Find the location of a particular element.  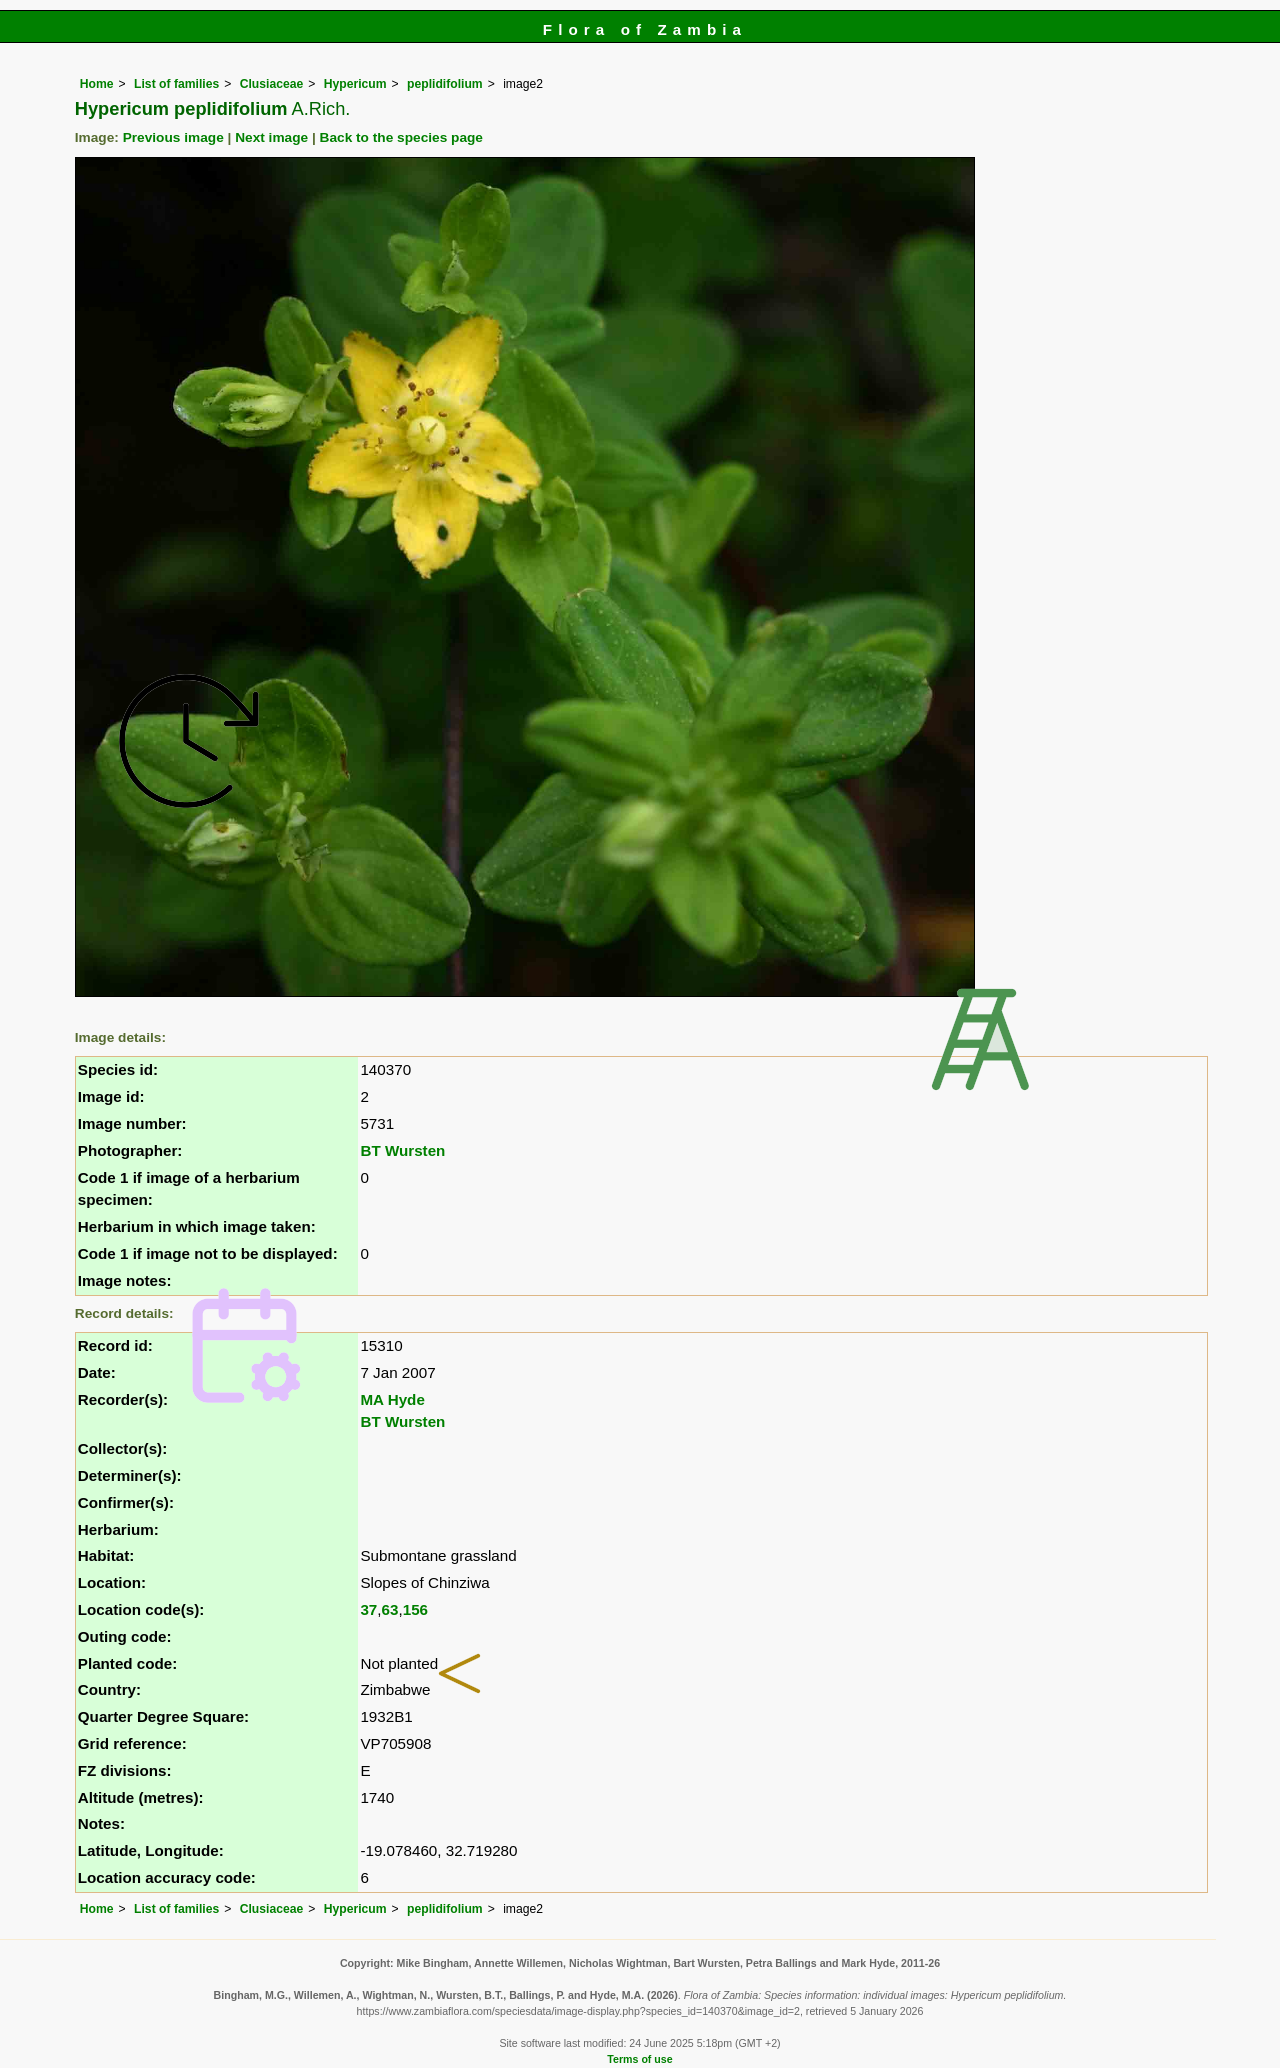

access calendar settings is located at coordinates (244, 1345).